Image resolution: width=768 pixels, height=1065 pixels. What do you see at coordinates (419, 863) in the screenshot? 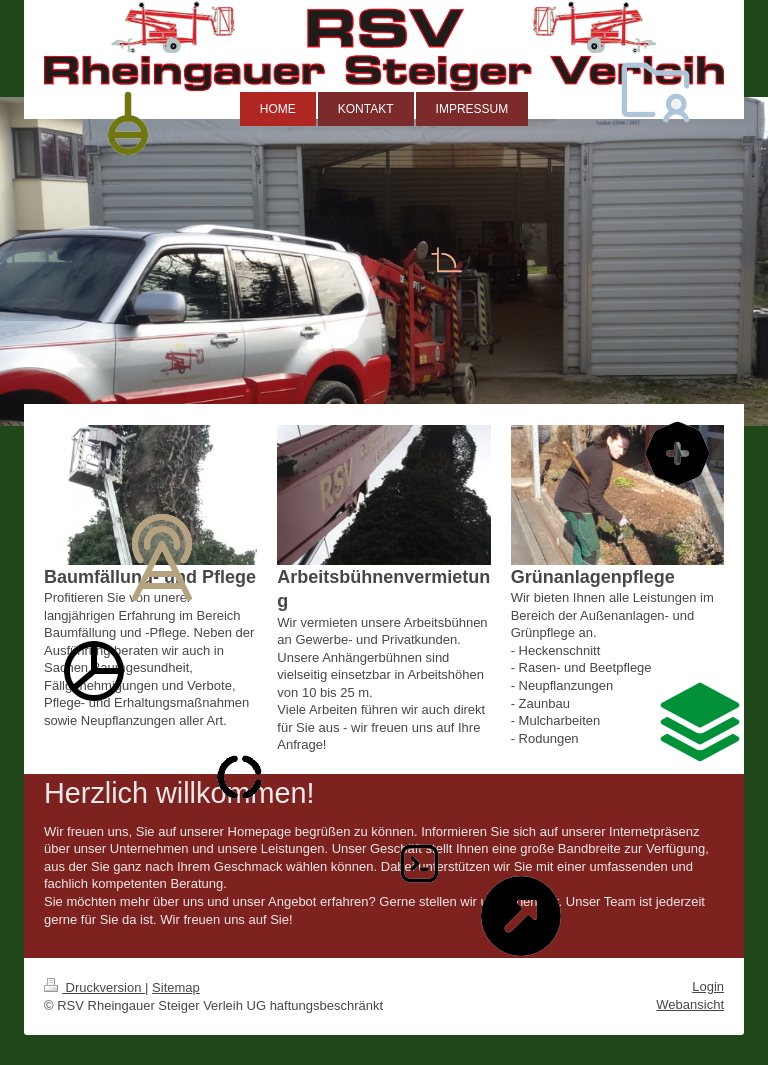
I see `tabler icons brand logo` at bounding box center [419, 863].